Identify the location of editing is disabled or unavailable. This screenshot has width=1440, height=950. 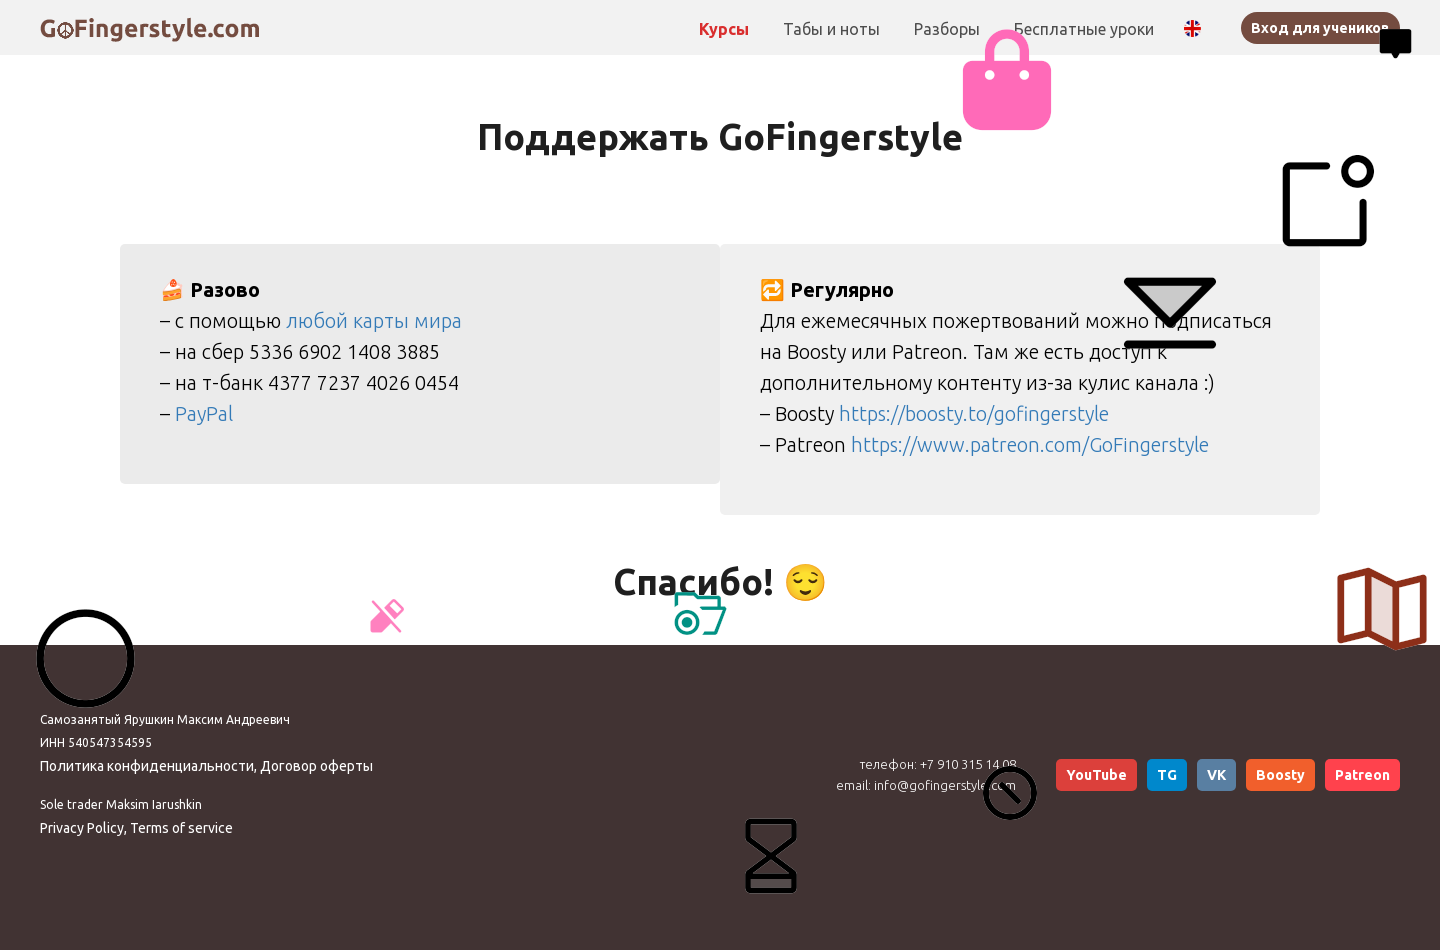
(386, 616).